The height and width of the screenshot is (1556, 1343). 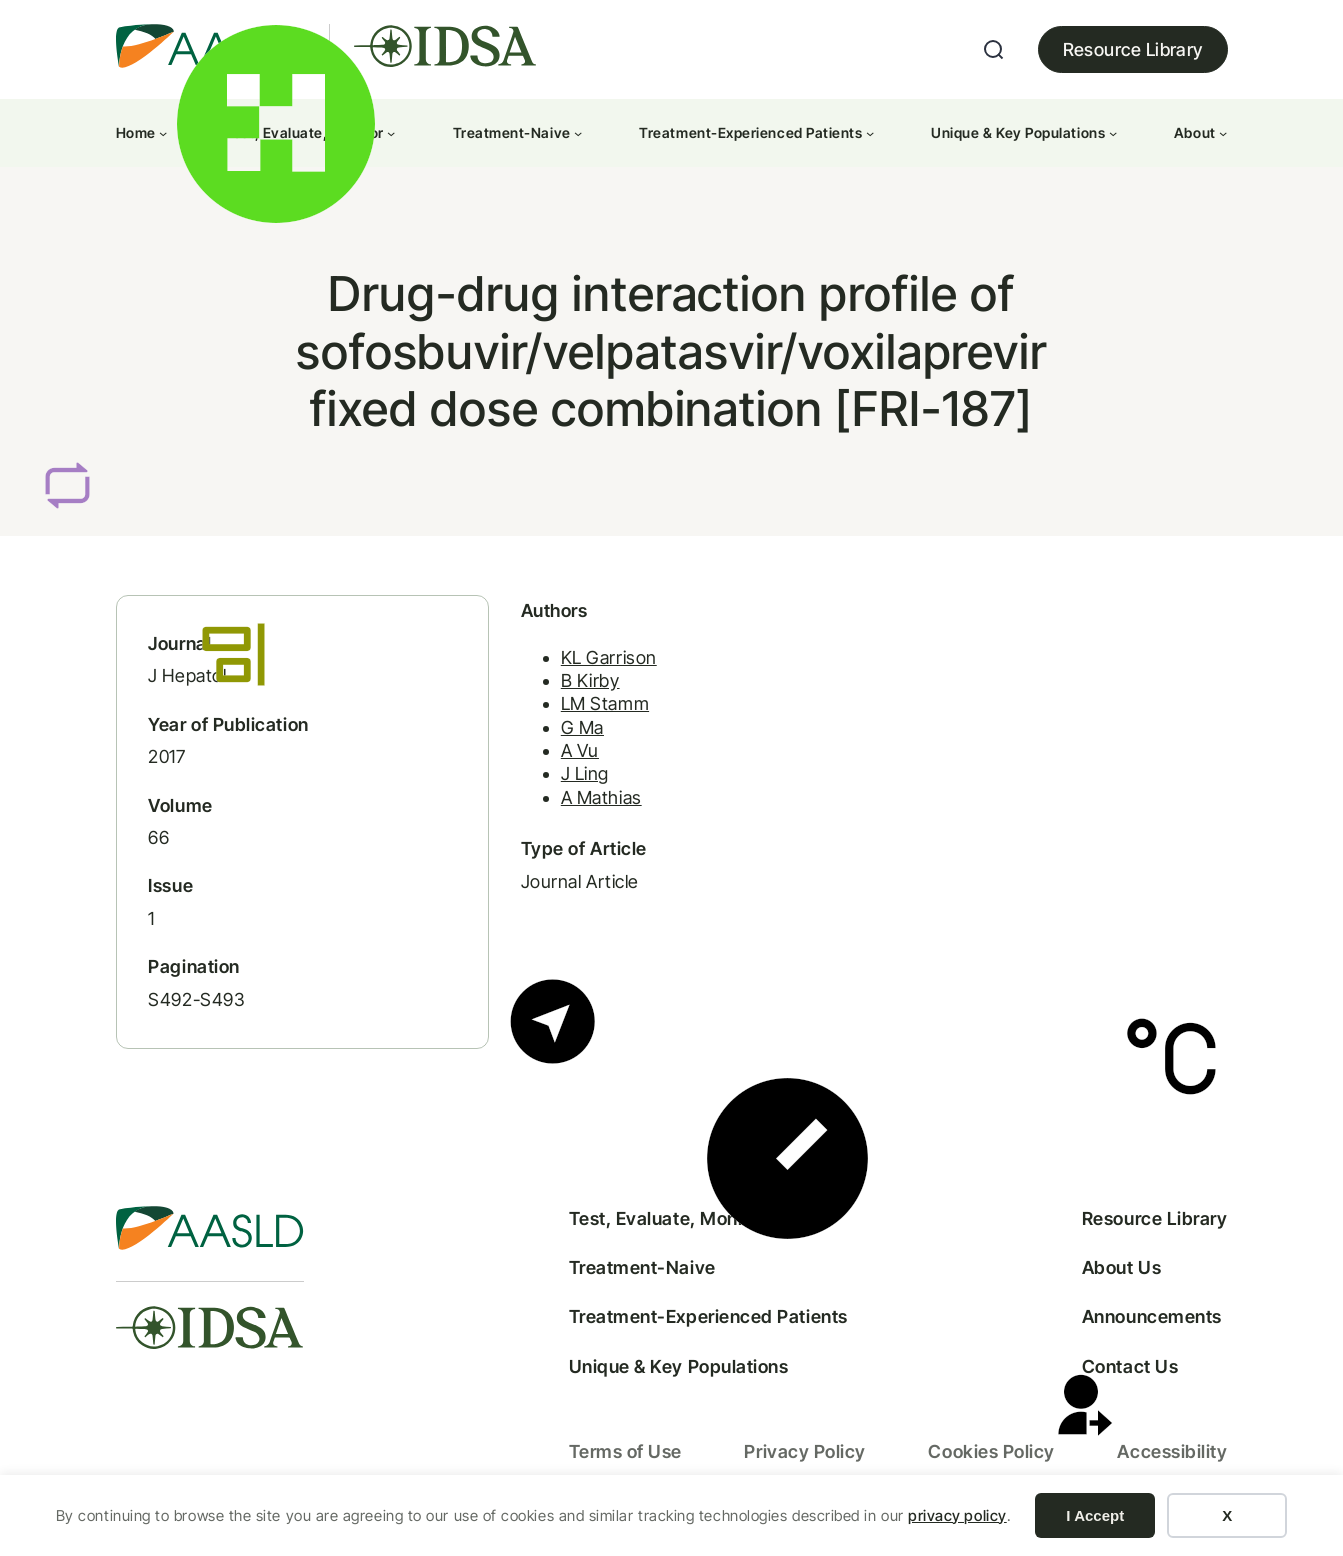 I want to click on share user profile with others, so click(x=1081, y=1406).